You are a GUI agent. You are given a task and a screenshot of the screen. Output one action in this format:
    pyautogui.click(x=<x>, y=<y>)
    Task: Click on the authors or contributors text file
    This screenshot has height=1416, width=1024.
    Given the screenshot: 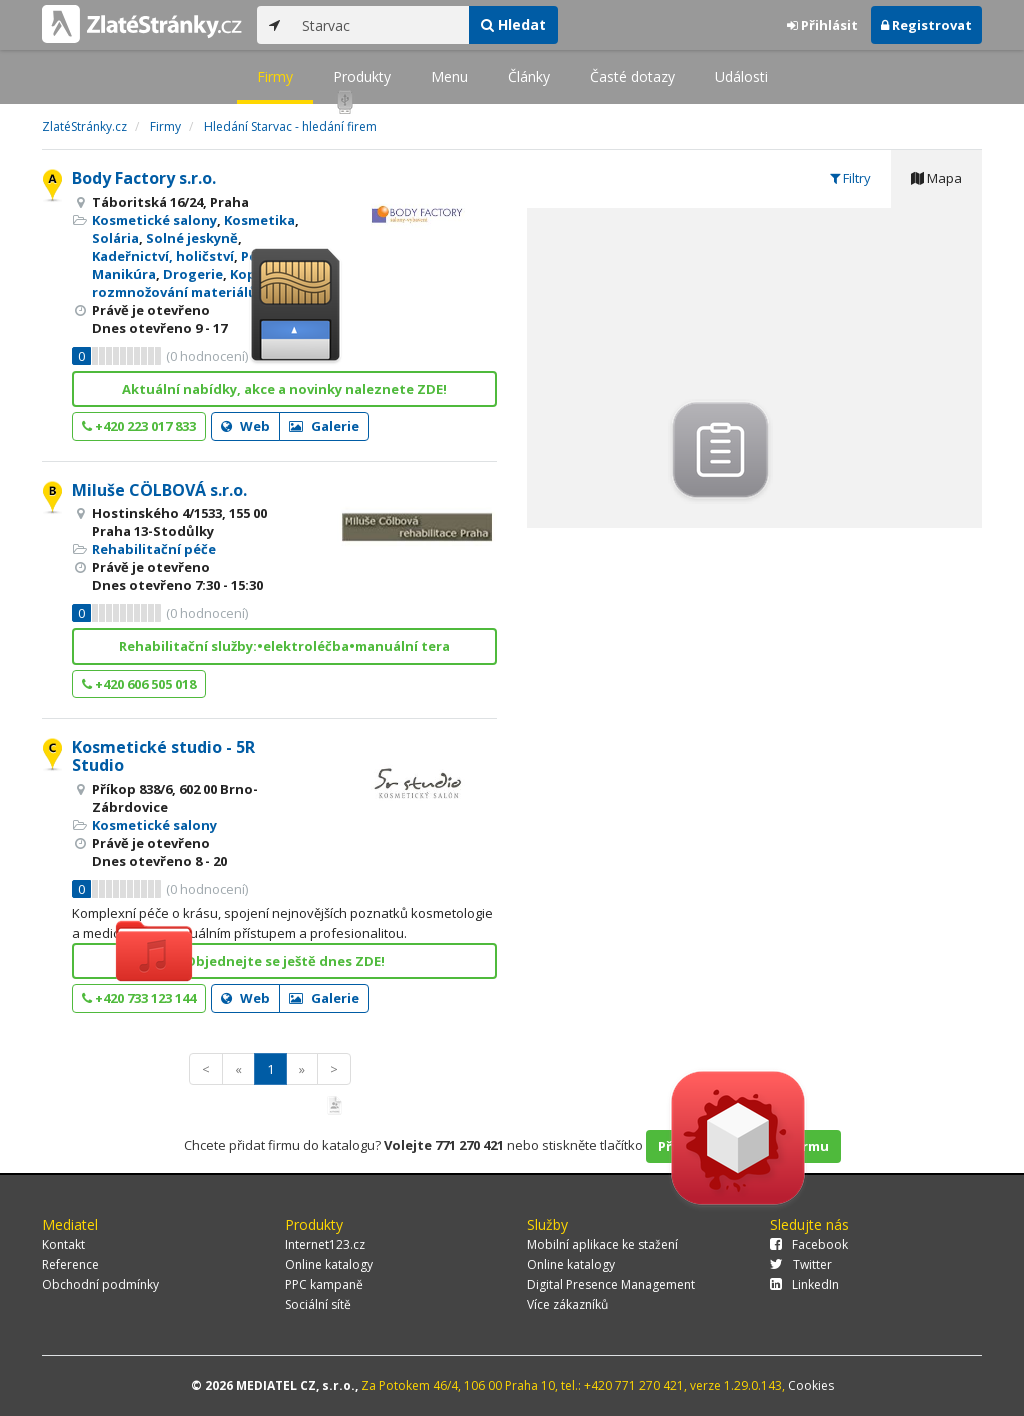 What is the action you would take?
    pyautogui.click(x=334, y=1105)
    